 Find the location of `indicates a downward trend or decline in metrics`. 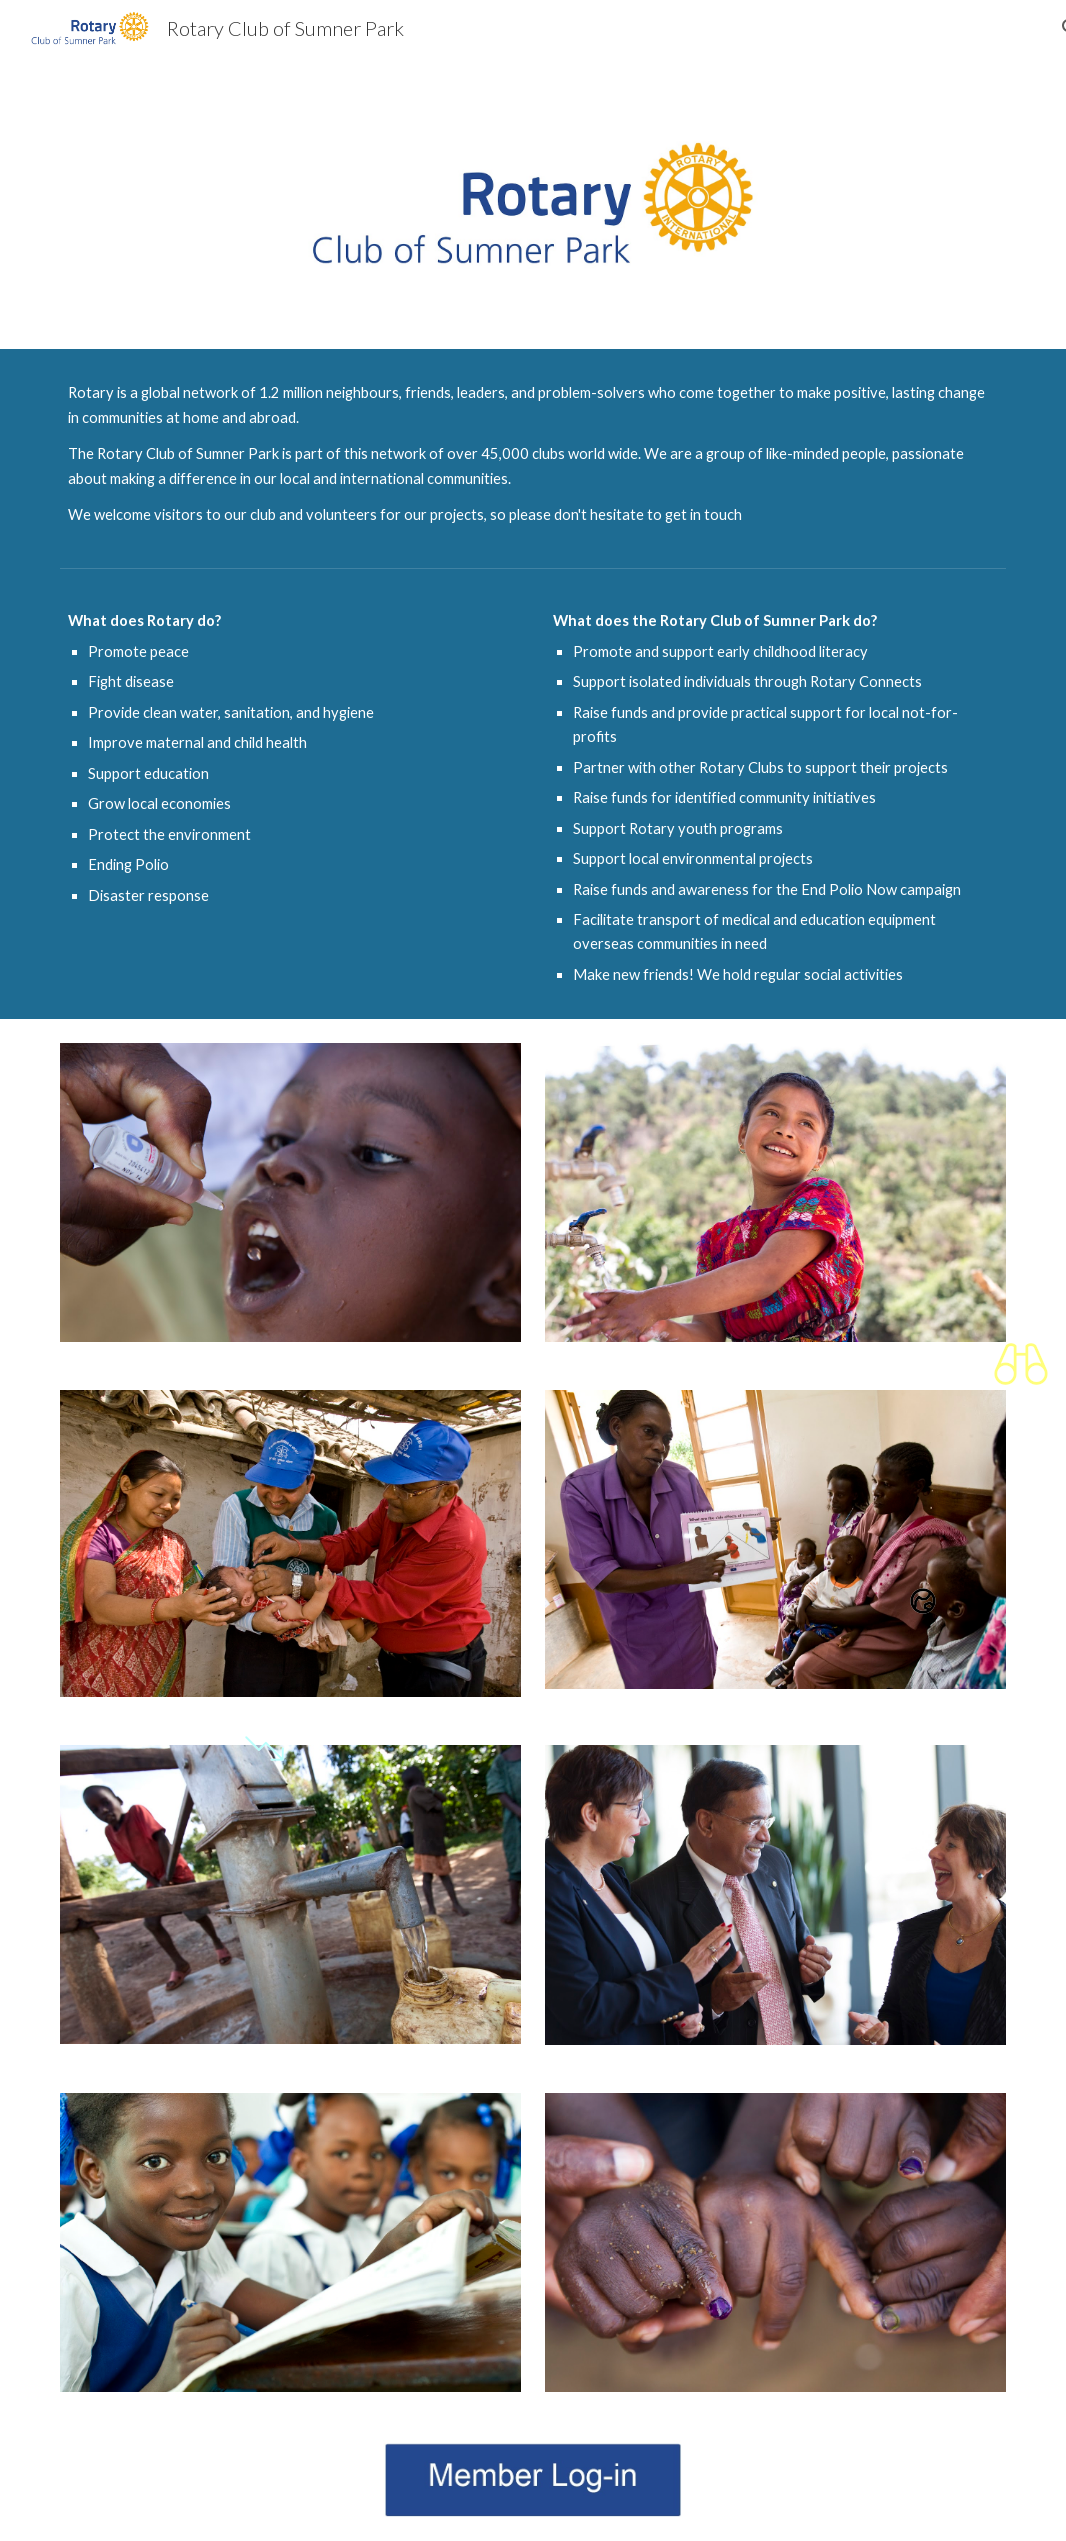

indicates a downward trend or decline in metrics is located at coordinates (264, 1748).